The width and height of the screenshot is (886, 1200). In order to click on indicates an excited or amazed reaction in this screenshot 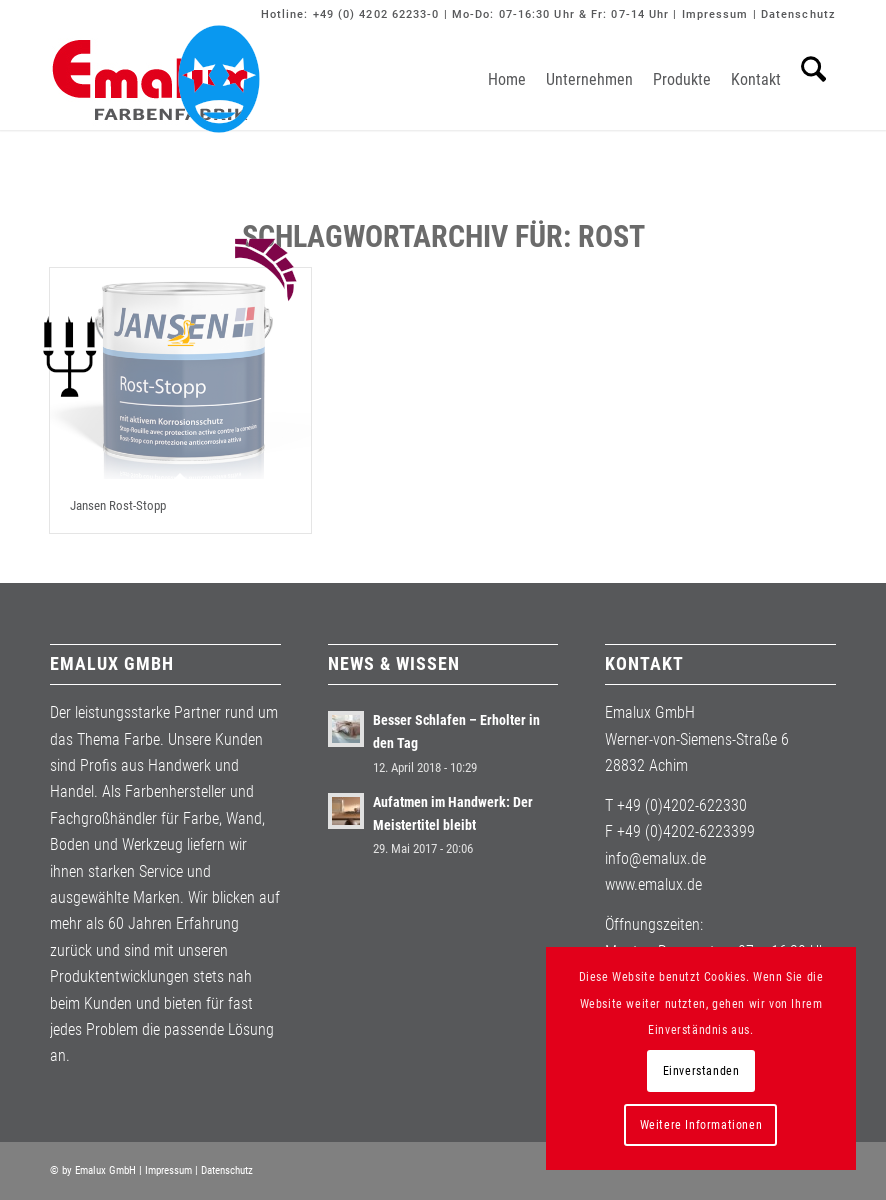, I will do `click(219, 79)`.